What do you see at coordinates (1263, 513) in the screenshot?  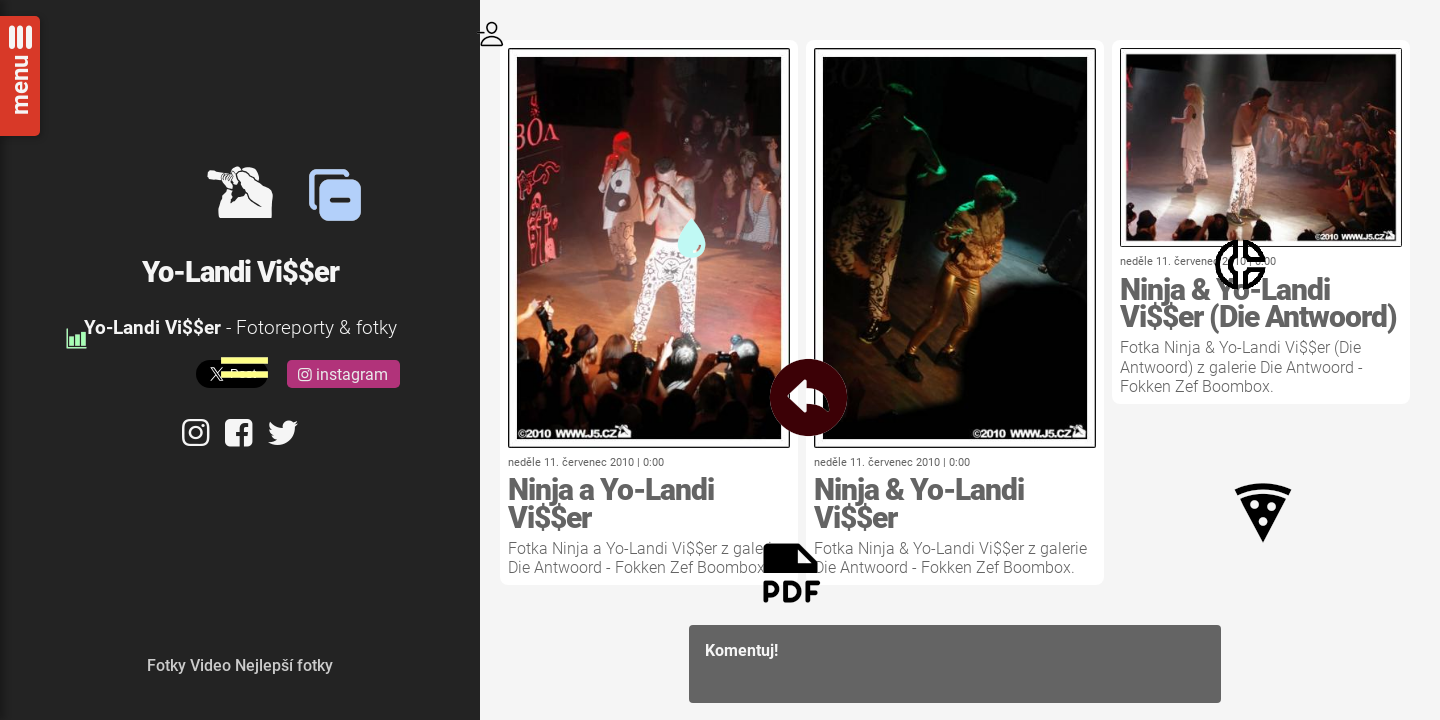 I see `order food or access food delivery` at bounding box center [1263, 513].